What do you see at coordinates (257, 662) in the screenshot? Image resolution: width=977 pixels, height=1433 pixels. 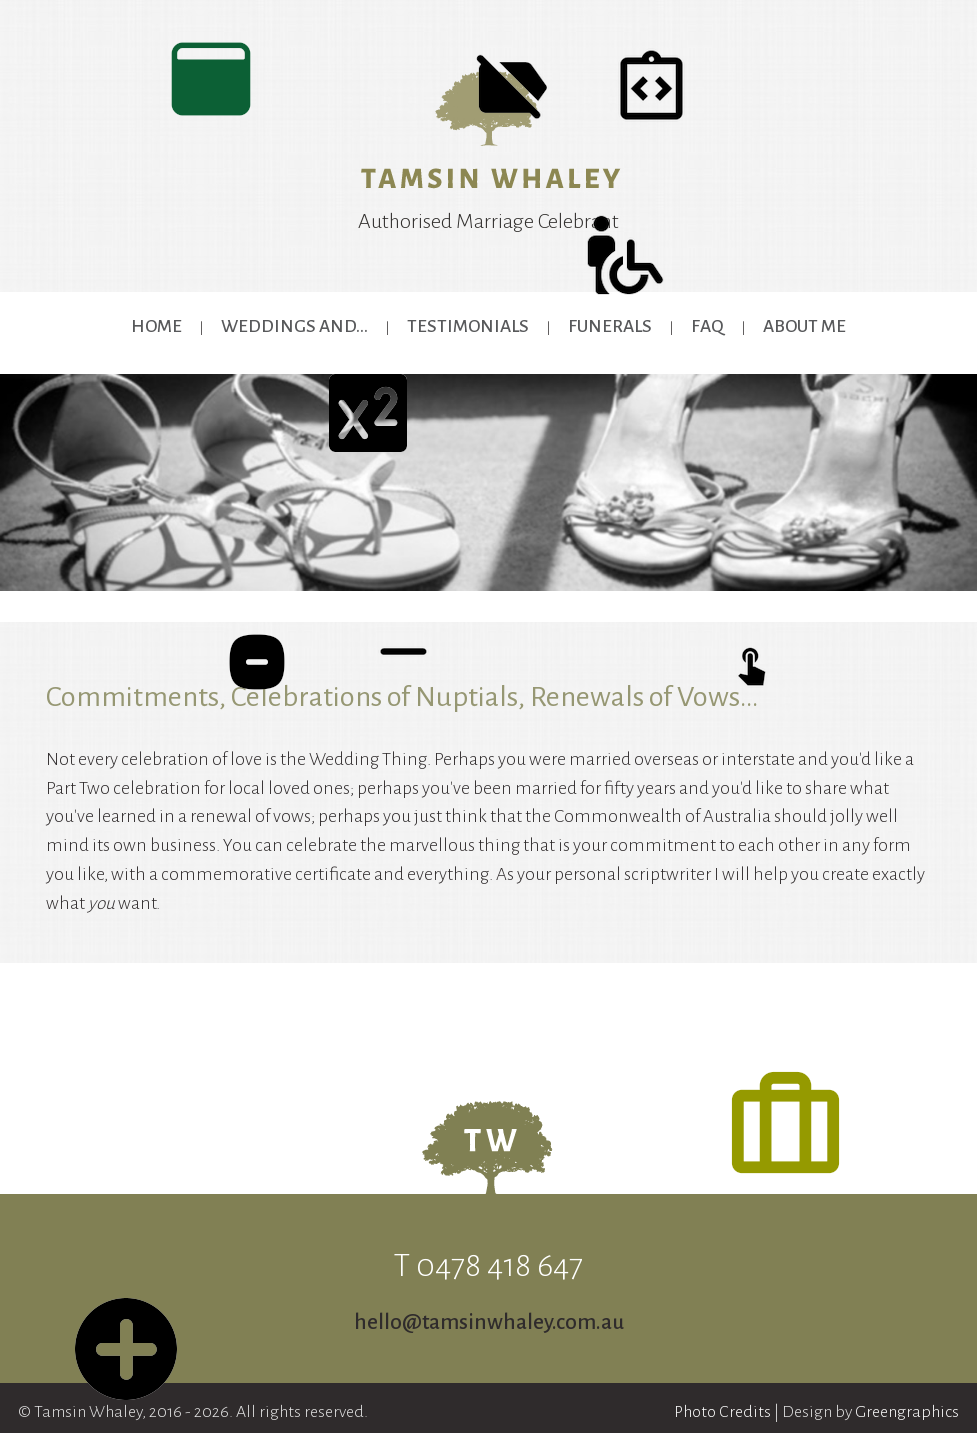 I see `remove an item from a list or collection` at bounding box center [257, 662].